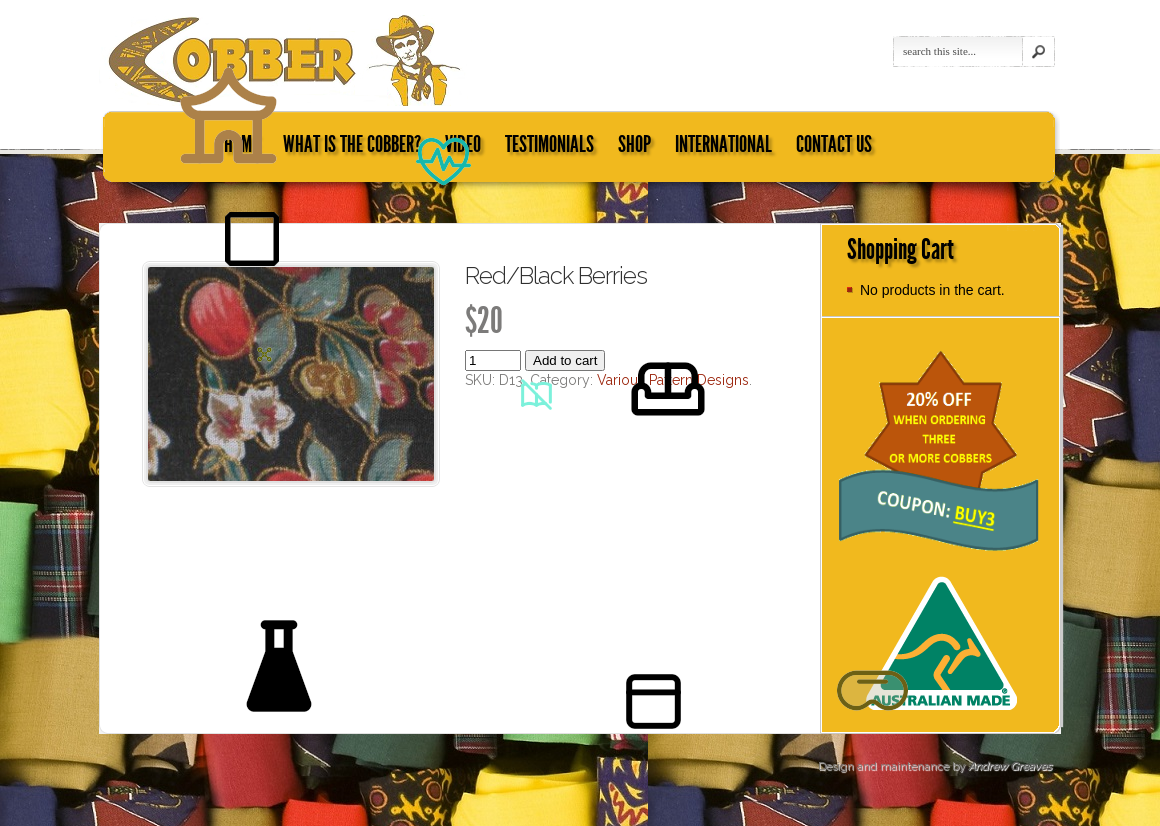  What do you see at coordinates (443, 161) in the screenshot?
I see `access fitness tracking features` at bounding box center [443, 161].